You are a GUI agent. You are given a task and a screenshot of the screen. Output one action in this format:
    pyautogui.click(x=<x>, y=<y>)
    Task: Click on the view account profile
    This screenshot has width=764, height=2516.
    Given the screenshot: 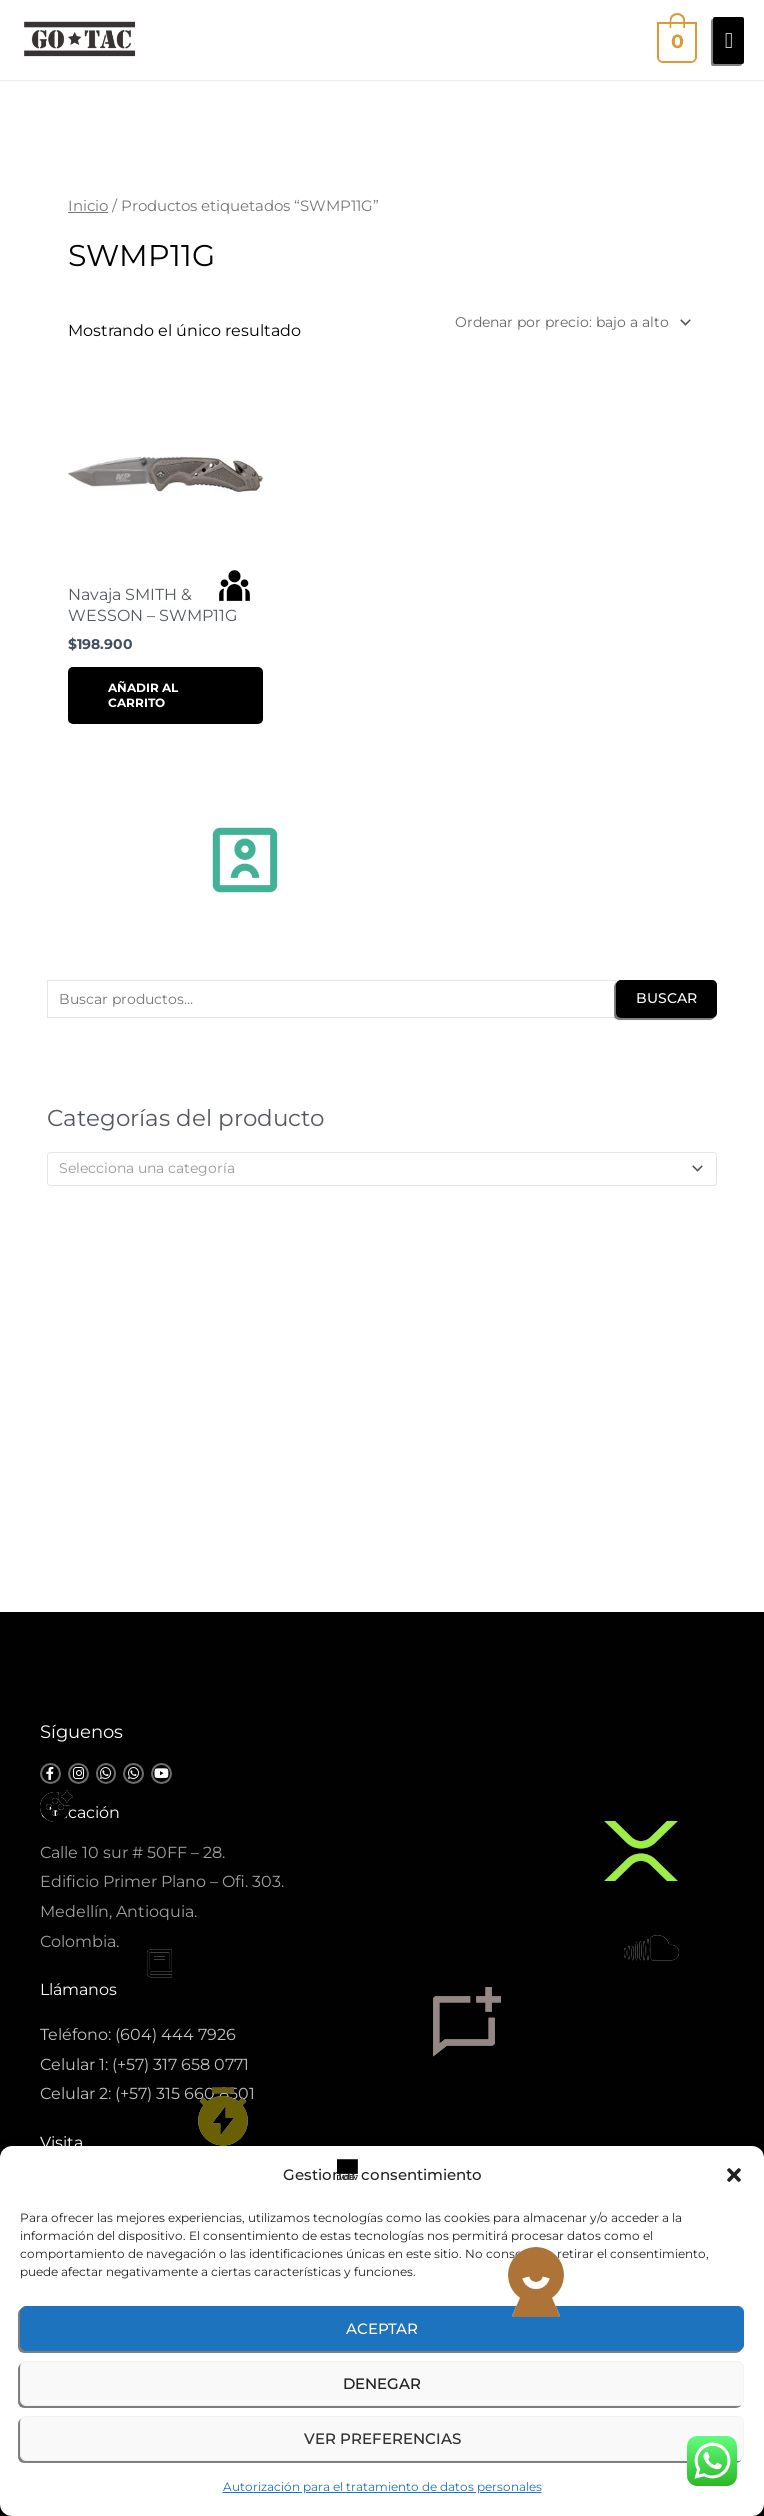 What is the action you would take?
    pyautogui.click(x=245, y=860)
    